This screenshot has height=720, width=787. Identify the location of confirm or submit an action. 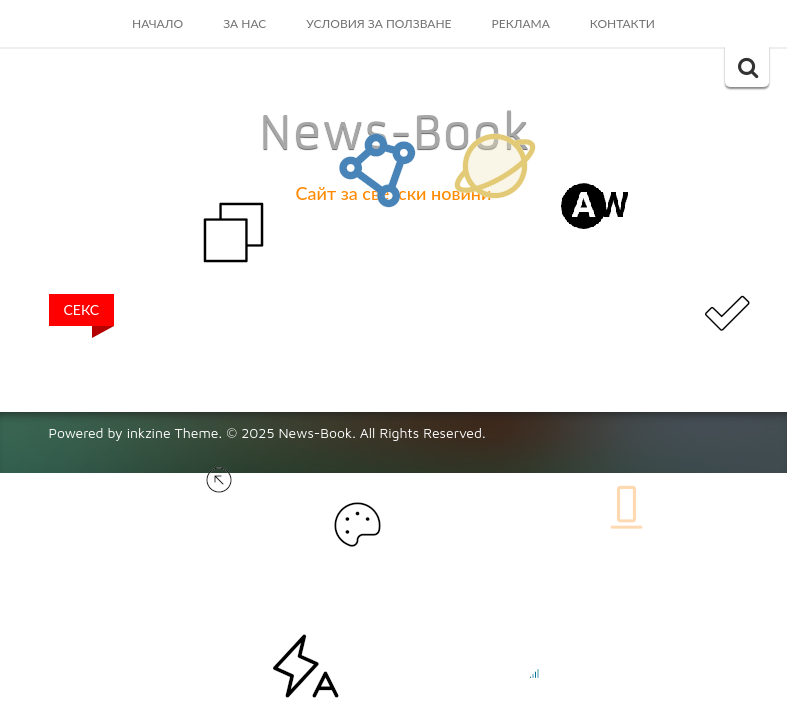
(726, 312).